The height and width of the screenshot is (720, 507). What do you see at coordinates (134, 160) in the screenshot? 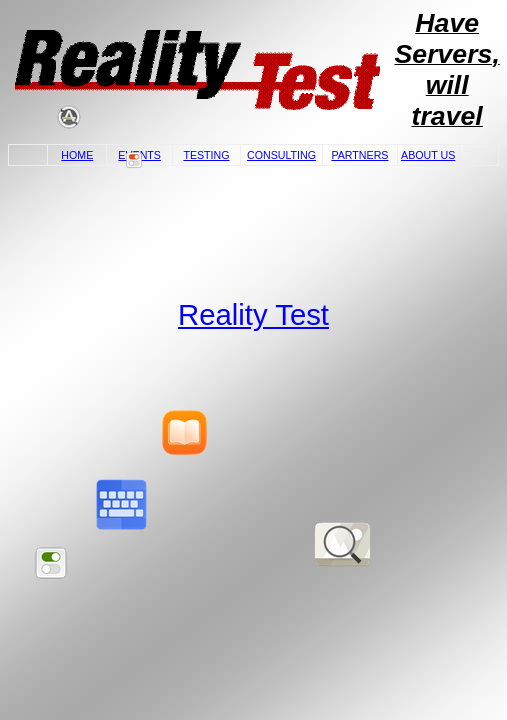
I see `open unity tweak tool settings` at bounding box center [134, 160].